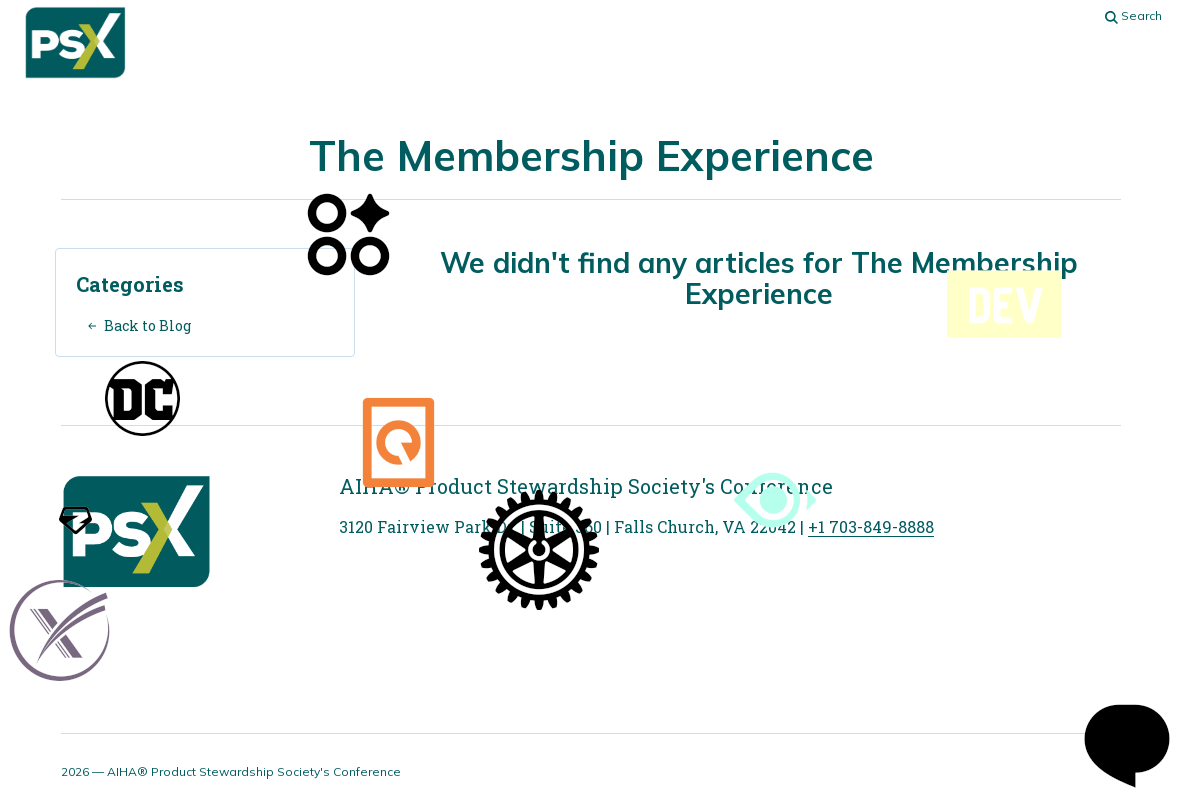 The height and width of the screenshot is (802, 1182). What do you see at coordinates (142, 398) in the screenshot?
I see `DC Entertainment logo` at bounding box center [142, 398].